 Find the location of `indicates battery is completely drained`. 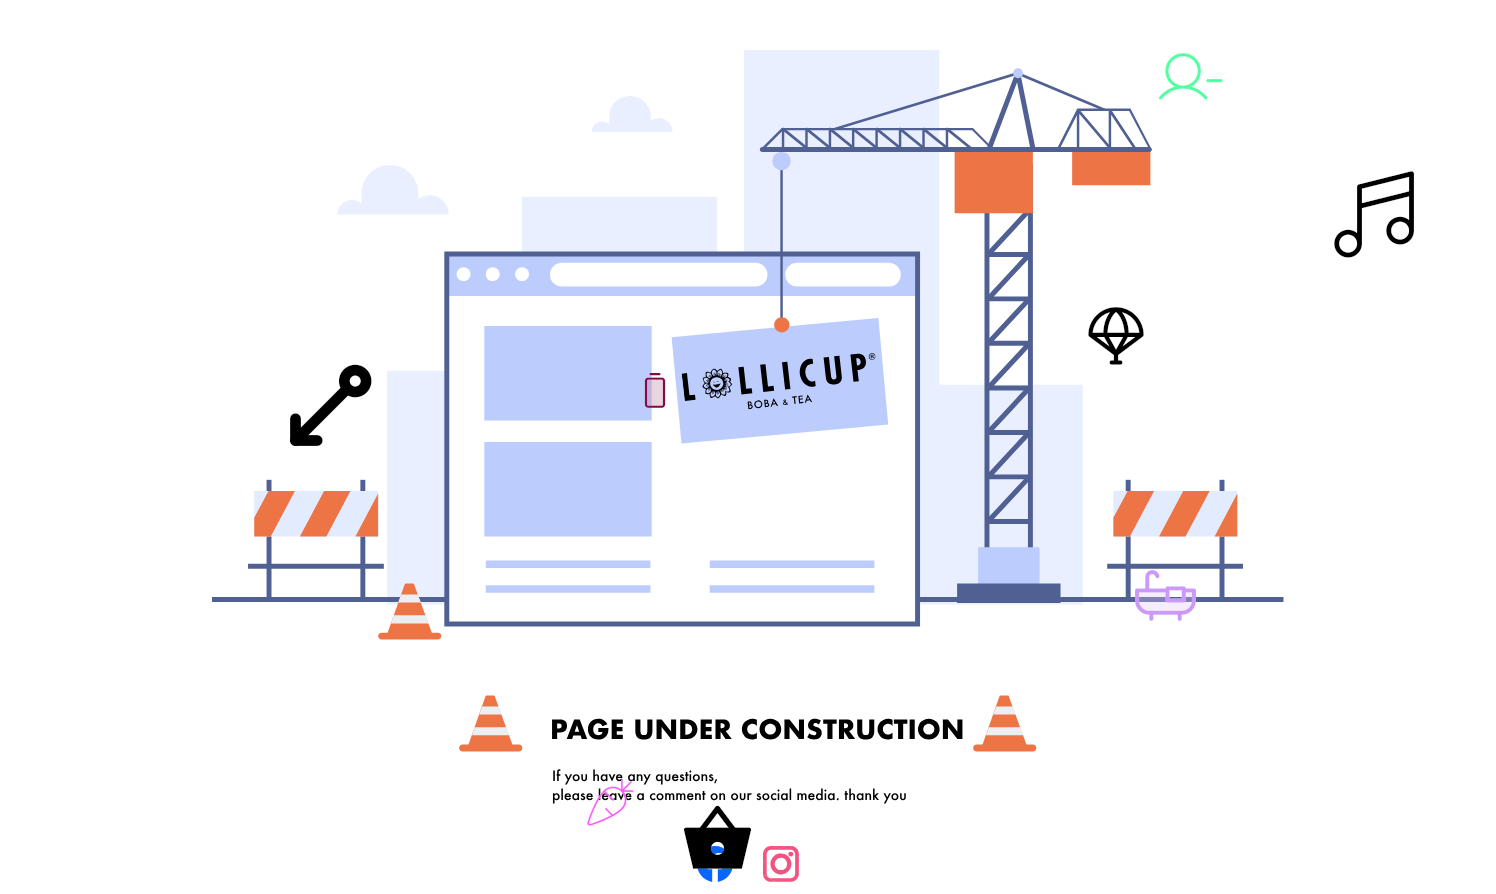

indicates battery is completely drained is located at coordinates (655, 391).